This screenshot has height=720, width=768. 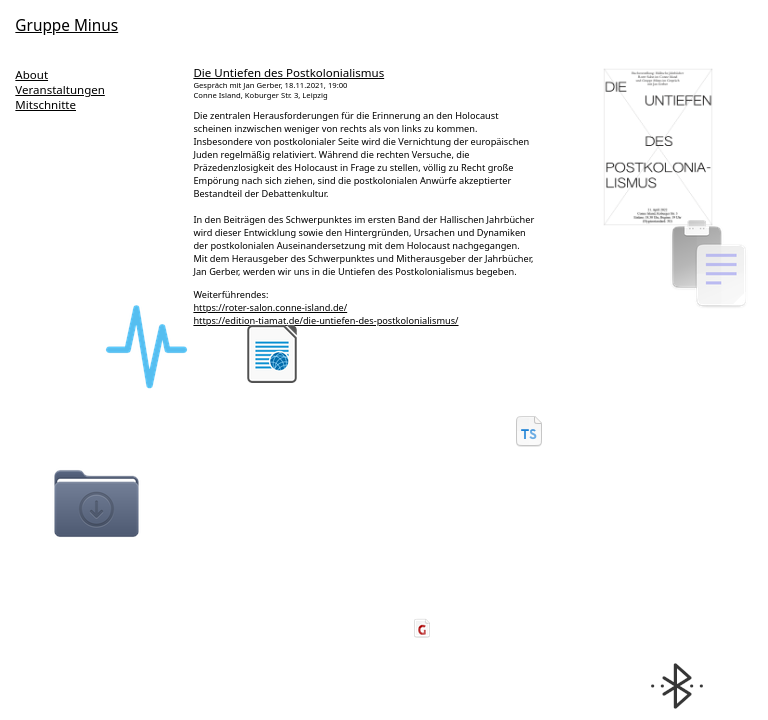 I want to click on access your downloads folder, so click(x=96, y=503).